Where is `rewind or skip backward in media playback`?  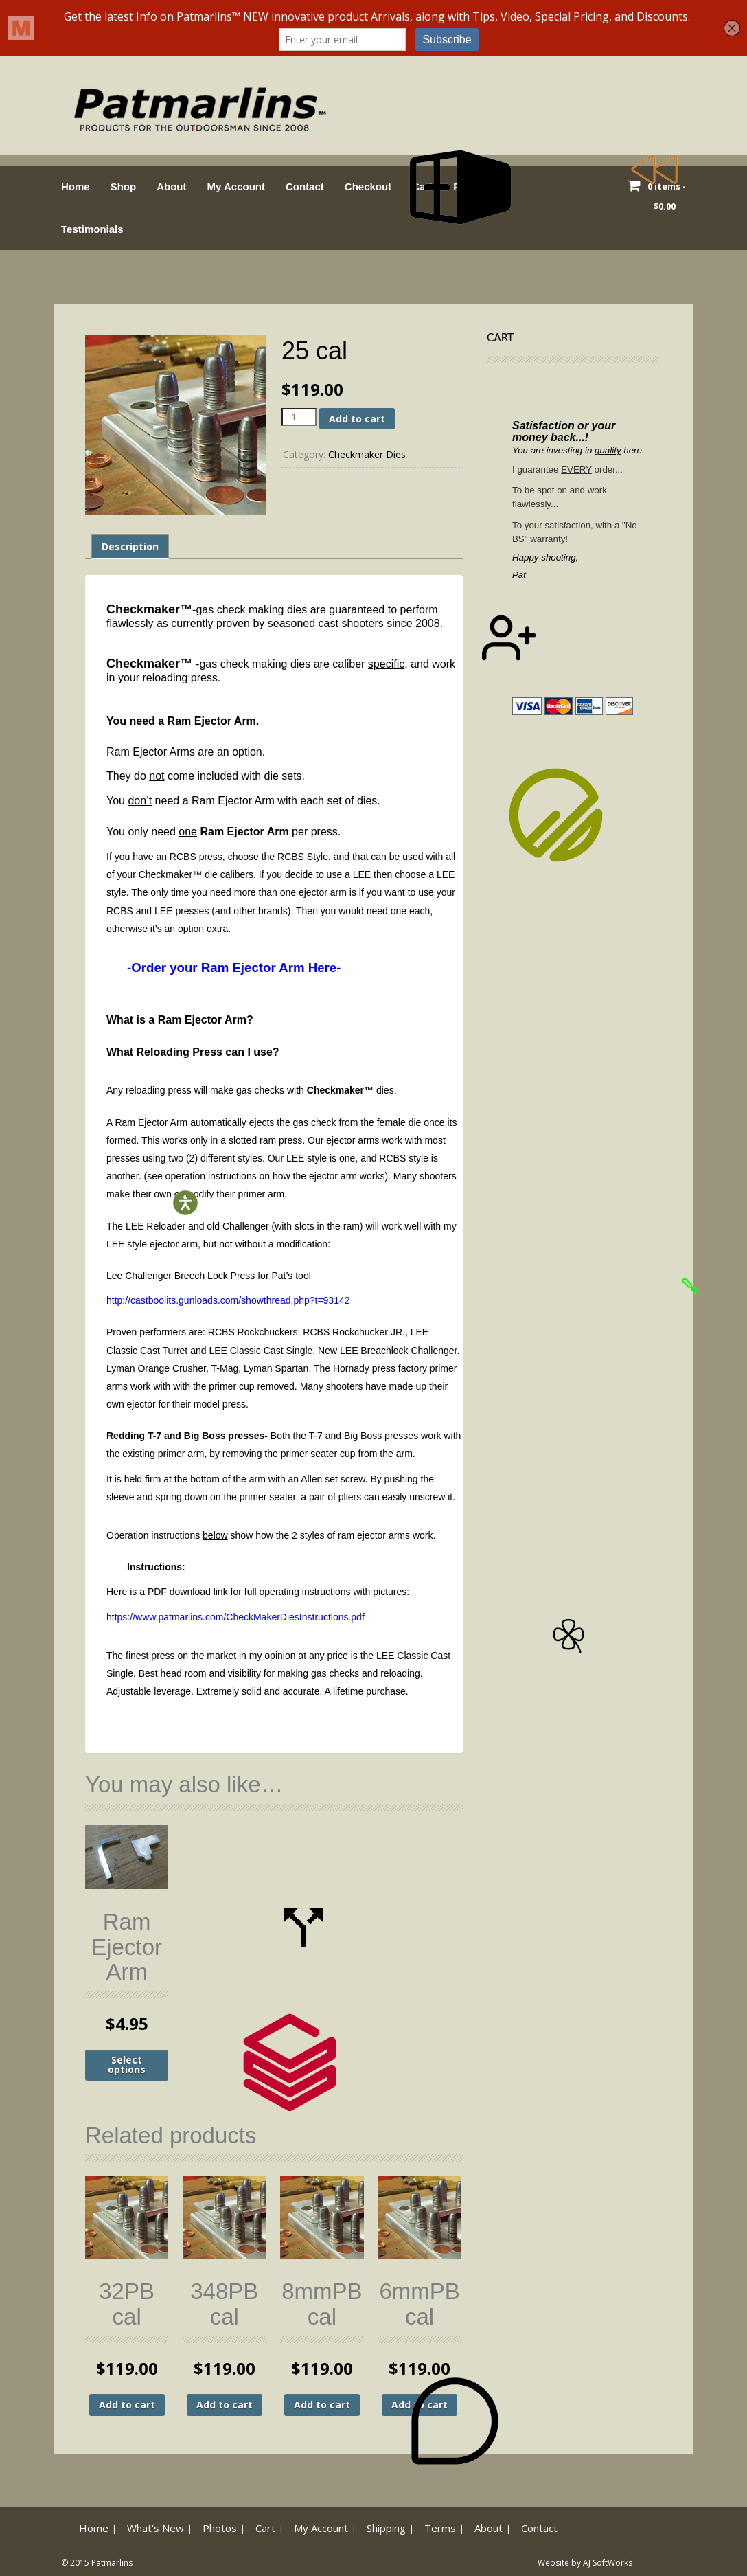 rewind or skip backward in media playback is located at coordinates (656, 169).